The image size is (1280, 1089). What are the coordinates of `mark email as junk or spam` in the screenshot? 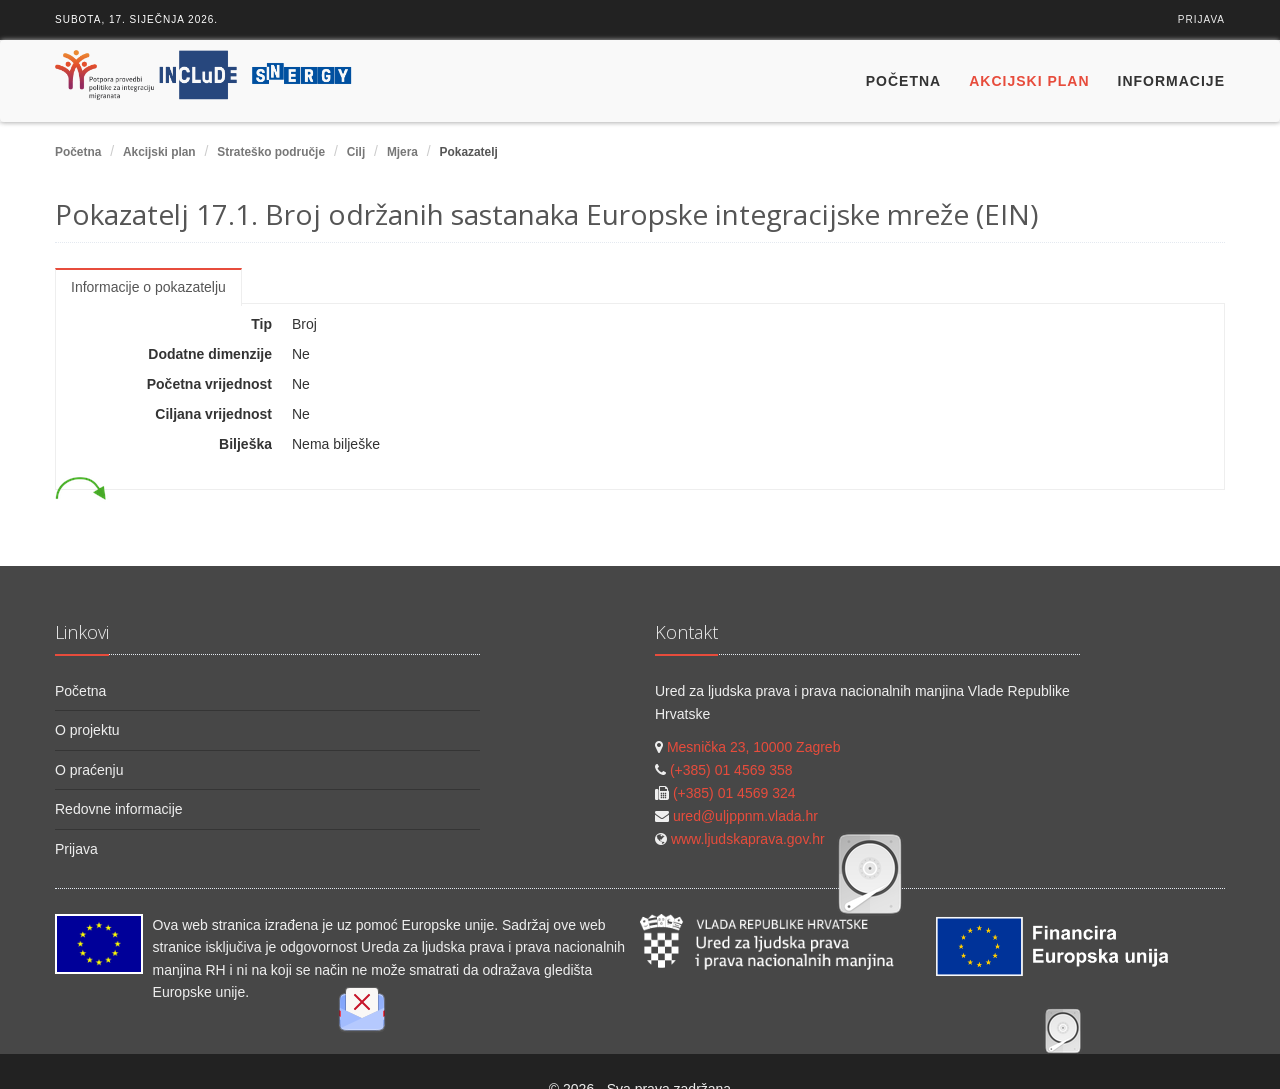 It's located at (362, 1010).